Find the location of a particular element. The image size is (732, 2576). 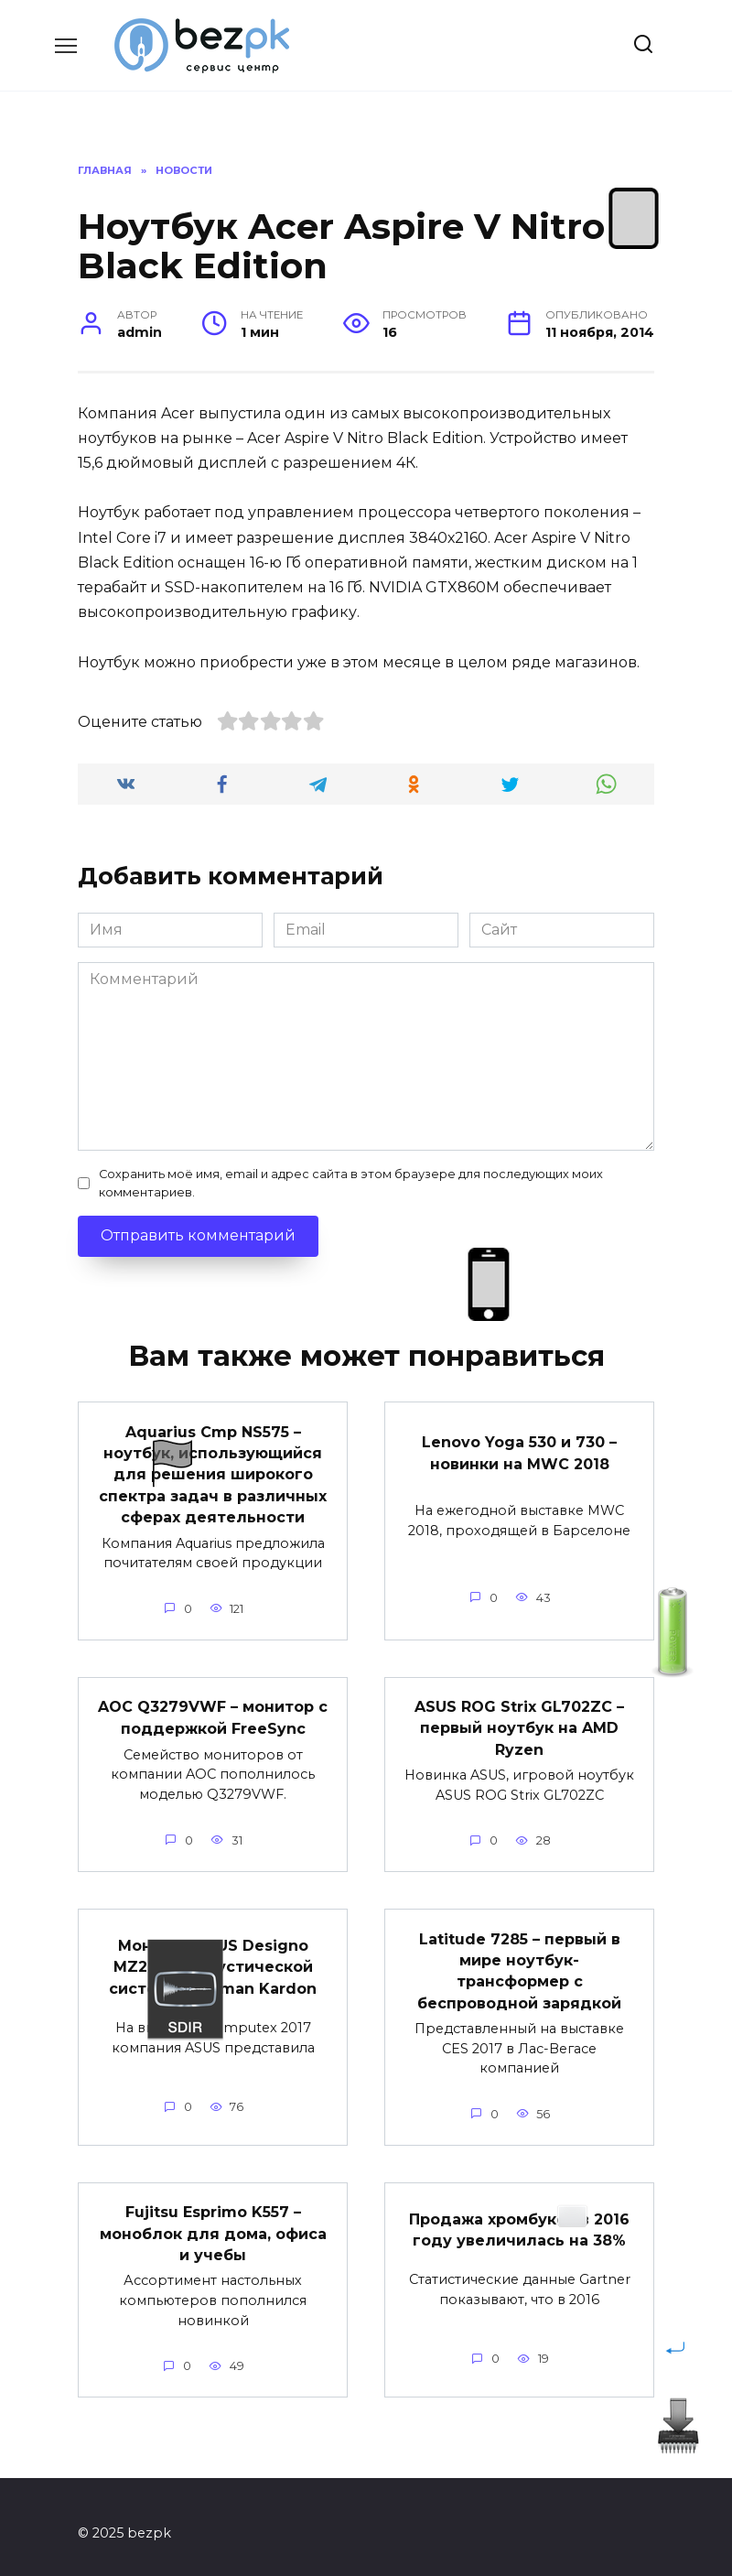

iPad device with Face ID in sidebar navigation is located at coordinates (633, 218).